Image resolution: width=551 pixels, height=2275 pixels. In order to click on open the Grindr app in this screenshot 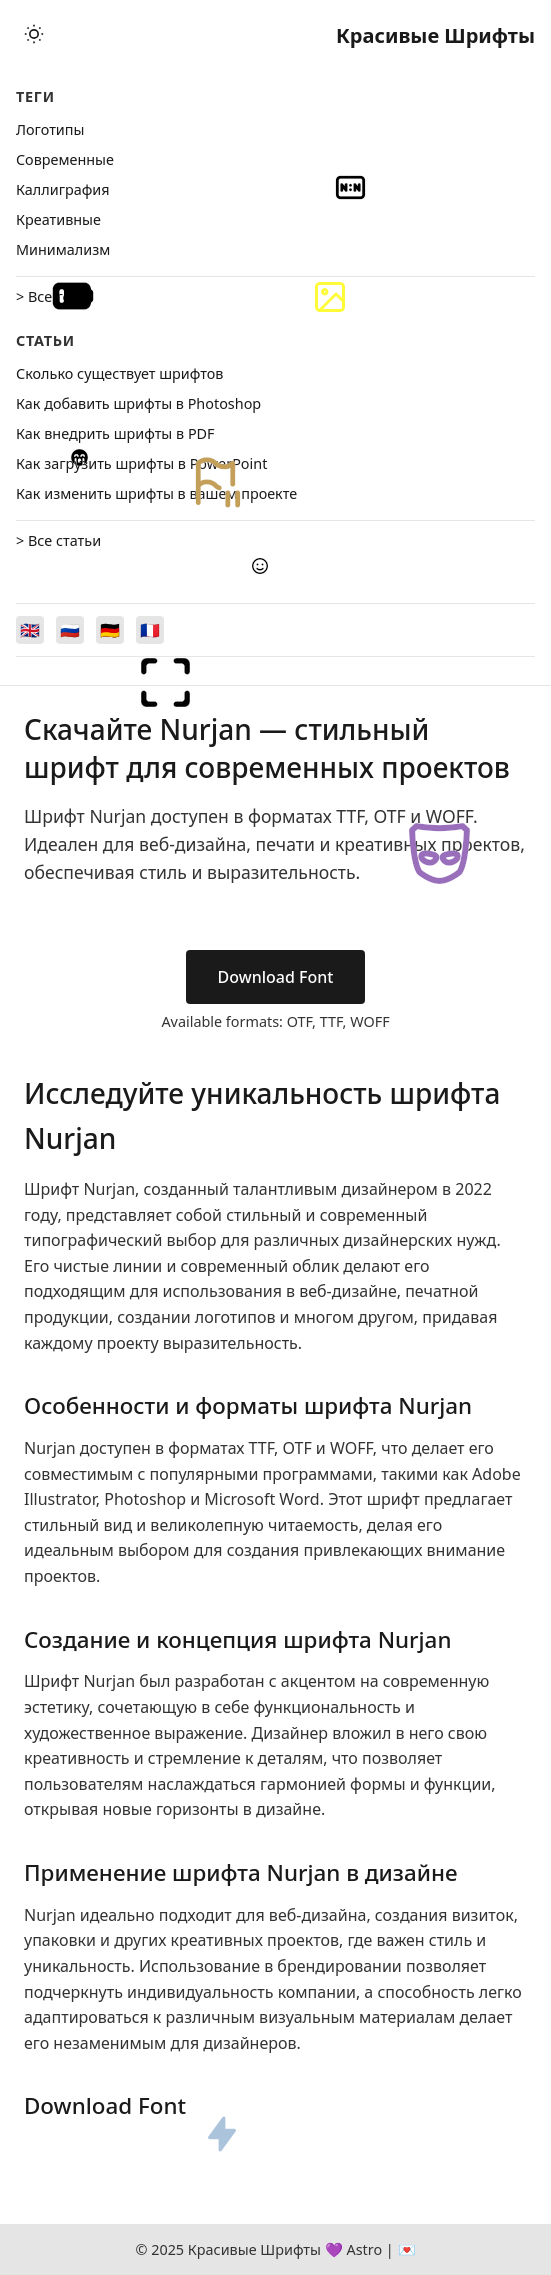, I will do `click(439, 853)`.